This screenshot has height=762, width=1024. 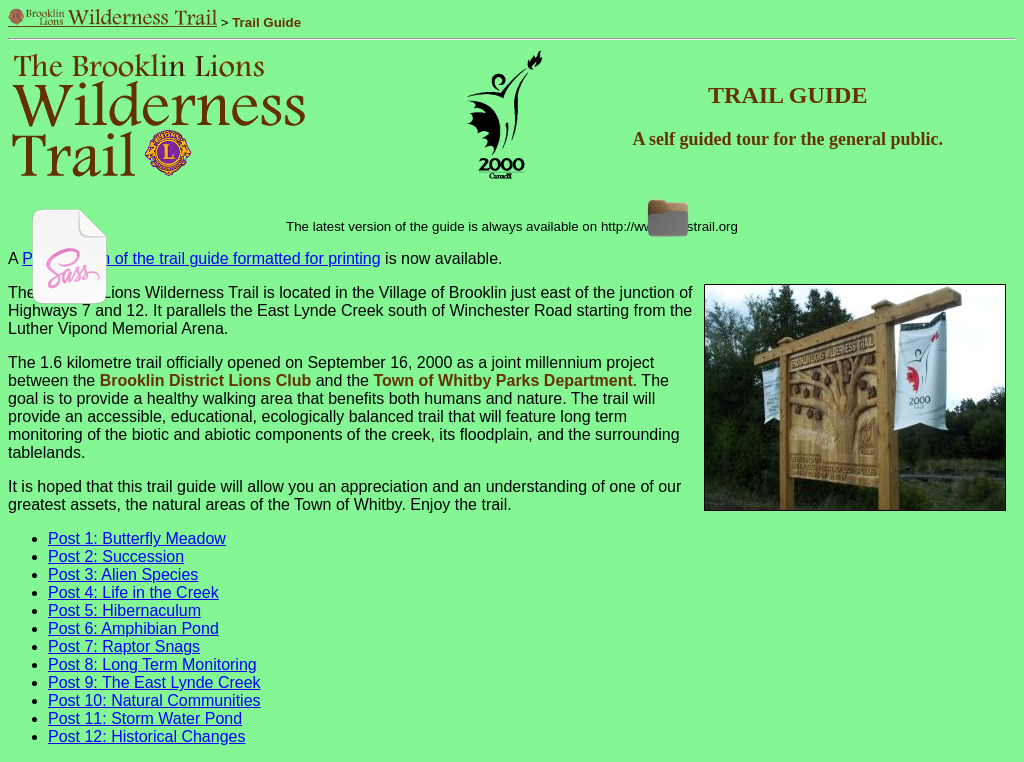 What do you see at coordinates (668, 218) in the screenshot?
I see `indicates a folder is ready to accept dragged items` at bounding box center [668, 218].